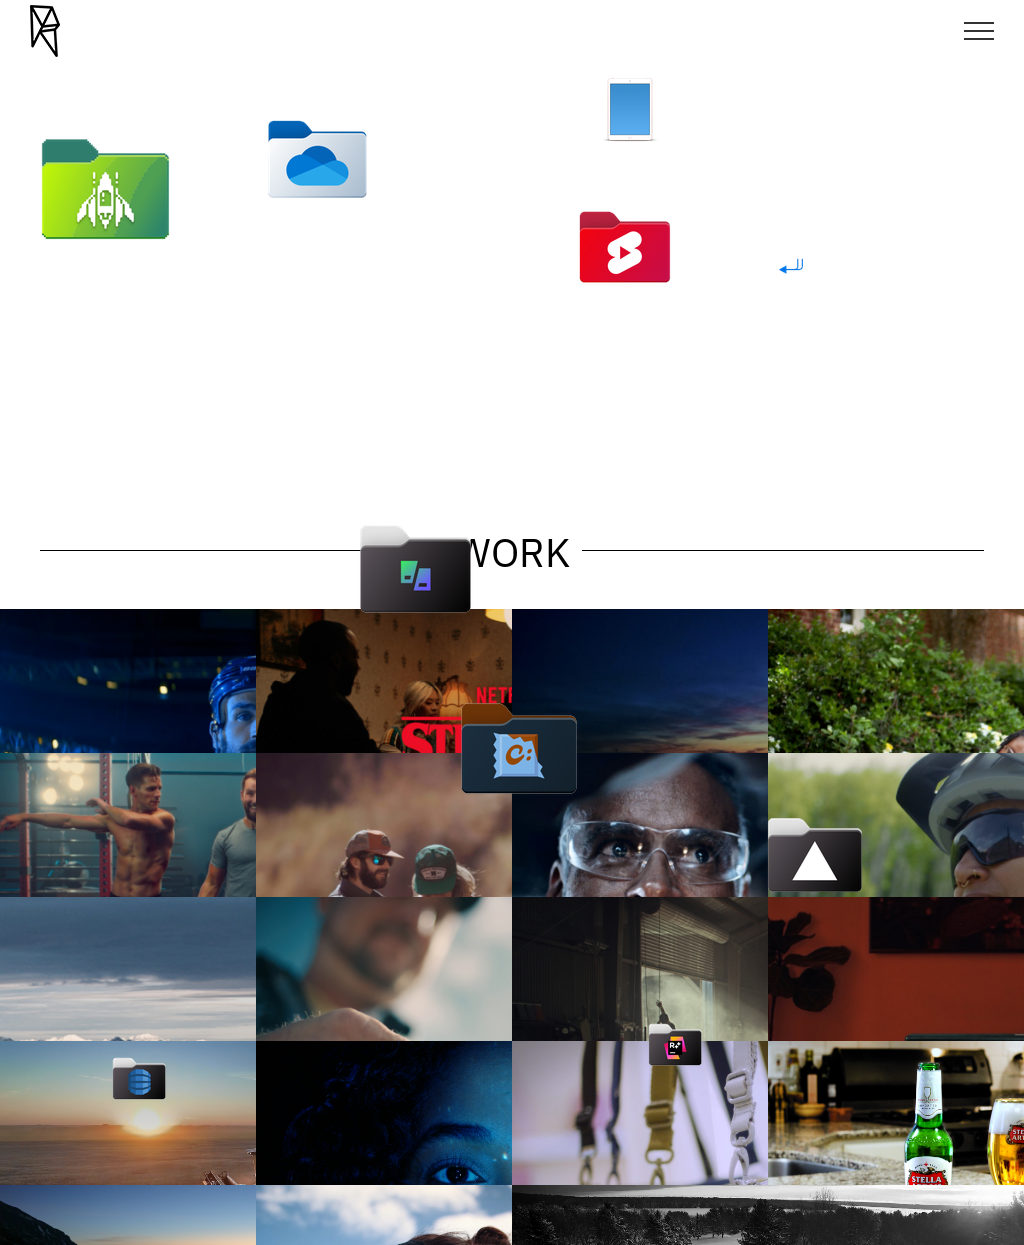 The width and height of the screenshot is (1024, 1245). Describe the element at coordinates (675, 1046) in the screenshot. I see `folder containing ReSharper C++ project files` at that location.